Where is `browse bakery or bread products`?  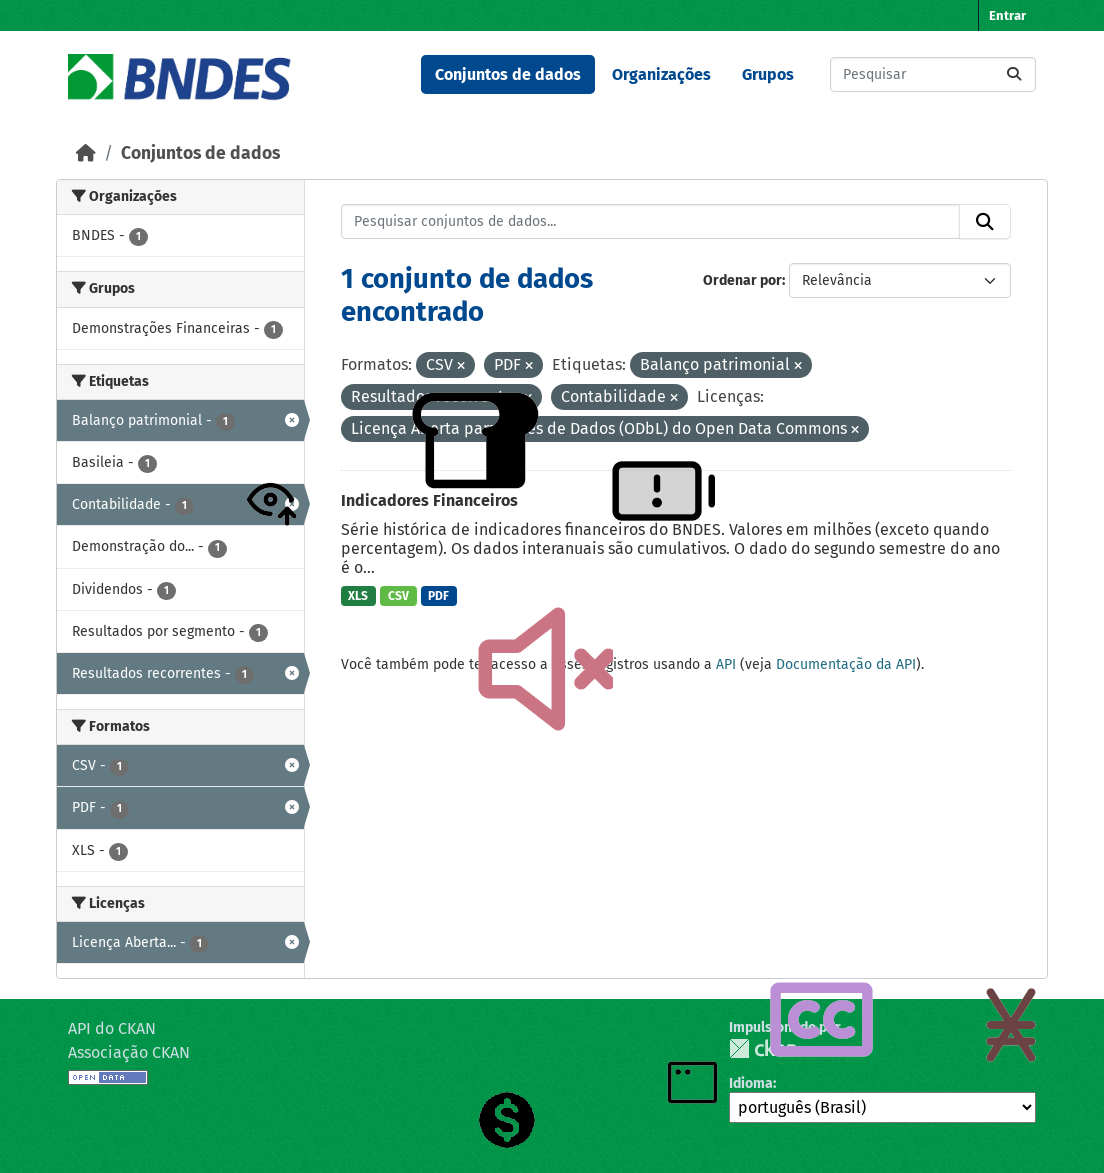 browse bakery or bread products is located at coordinates (477, 440).